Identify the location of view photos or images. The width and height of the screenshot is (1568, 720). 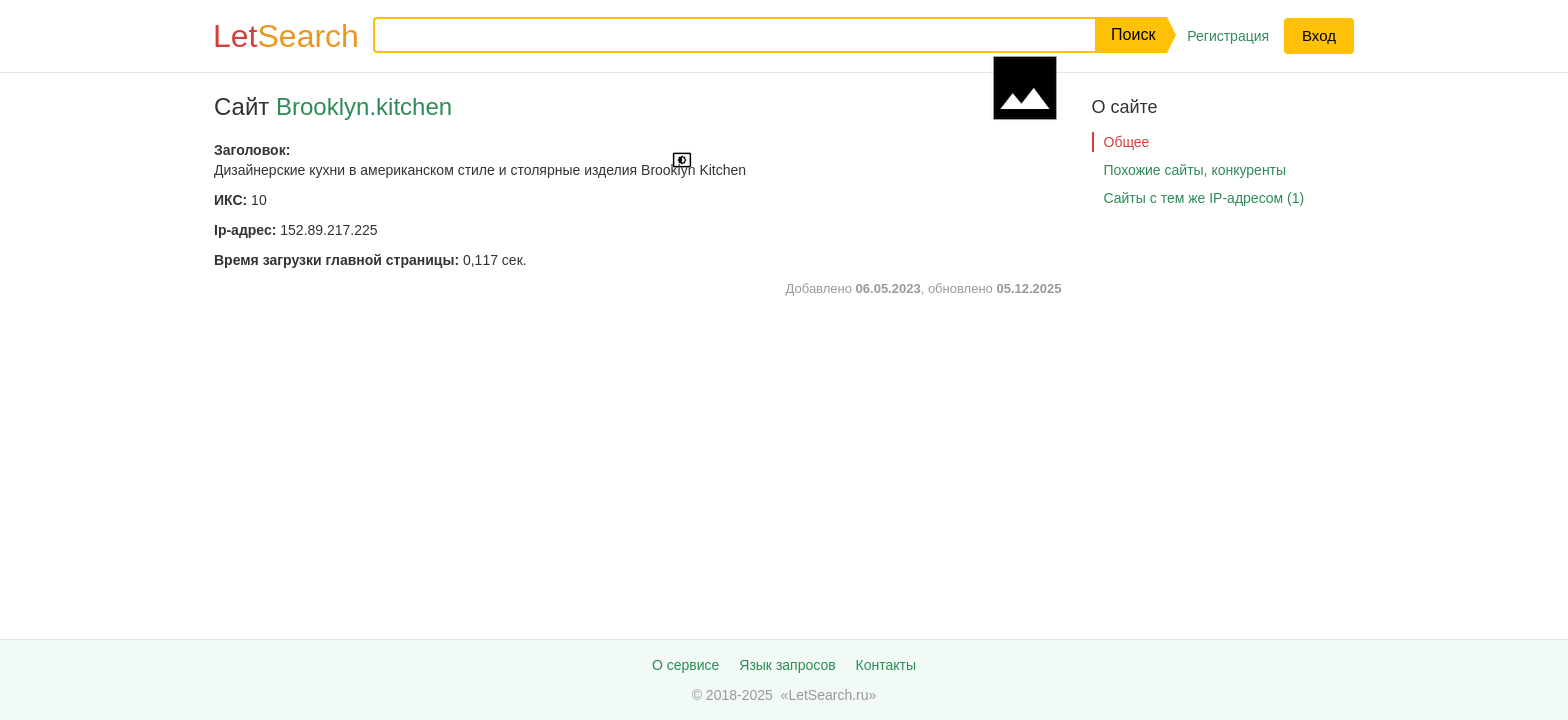
(1025, 88).